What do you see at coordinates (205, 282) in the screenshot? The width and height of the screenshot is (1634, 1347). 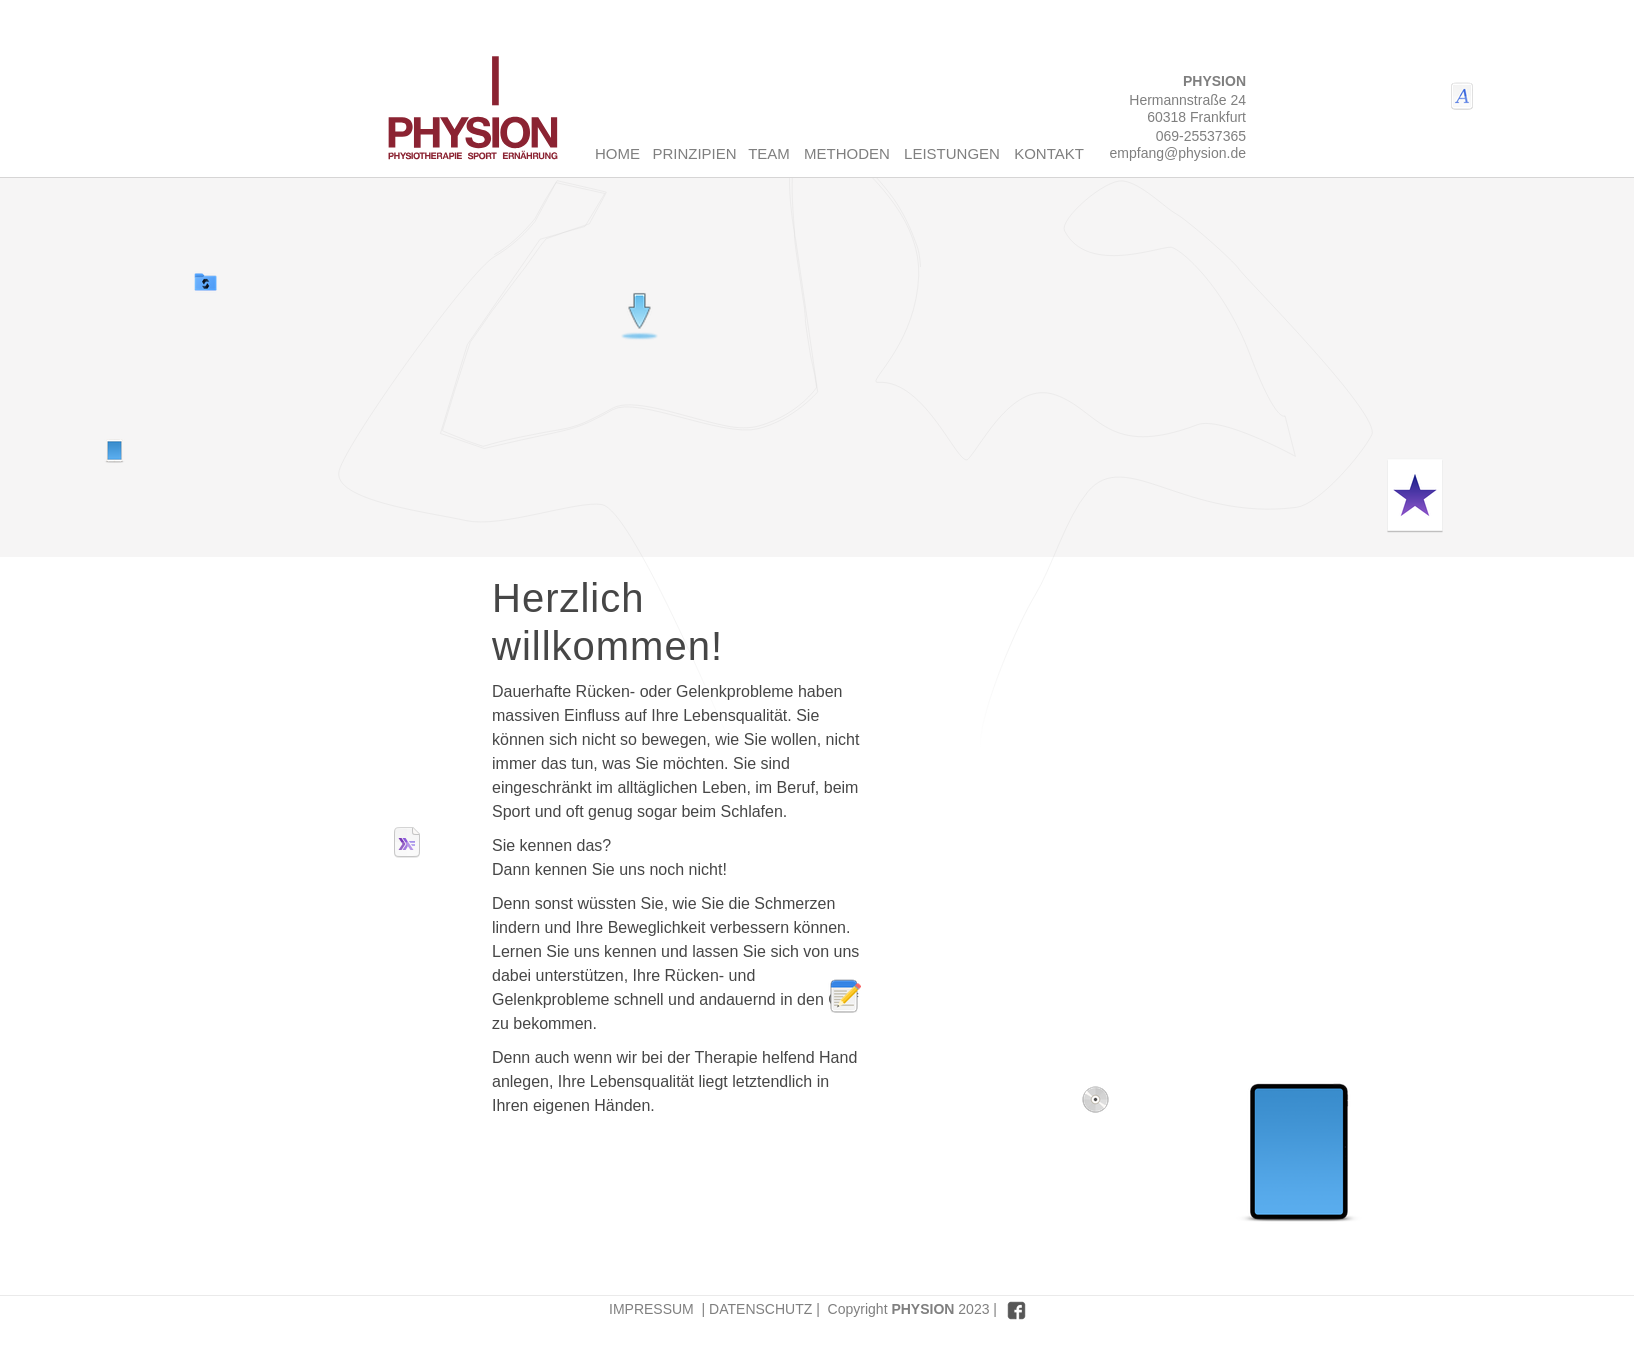 I see `folder containing solidity smart contract files` at bounding box center [205, 282].